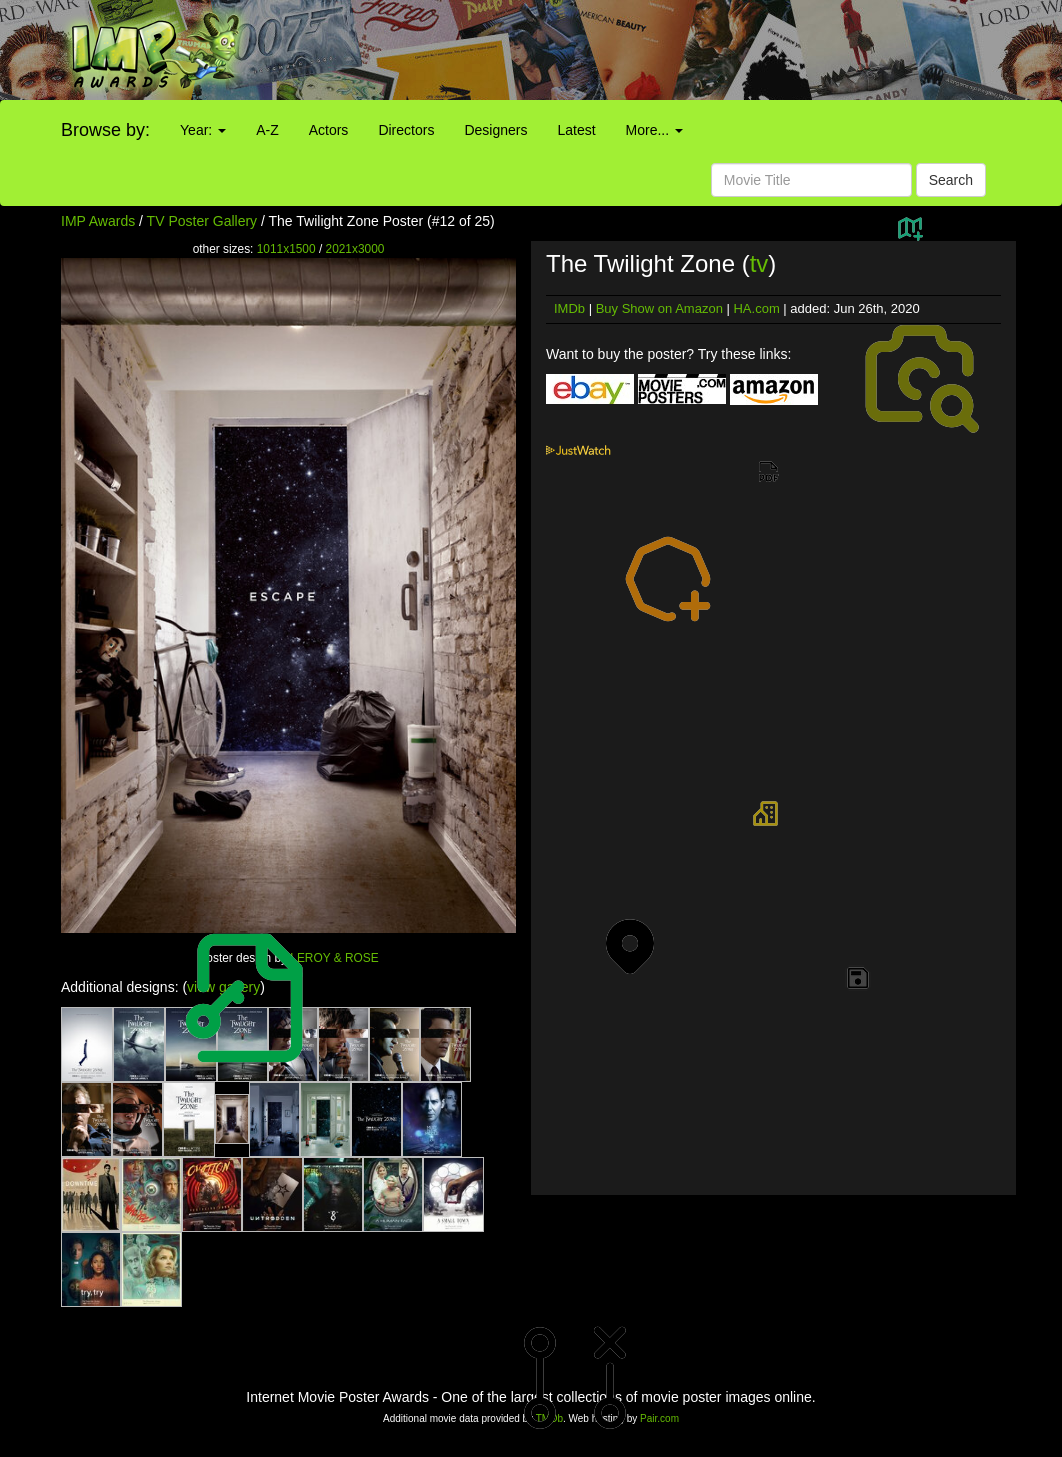 The width and height of the screenshot is (1062, 1457). Describe the element at coordinates (250, 998) in the screenshot. I see `access encrypted or password-protected file` at that location.